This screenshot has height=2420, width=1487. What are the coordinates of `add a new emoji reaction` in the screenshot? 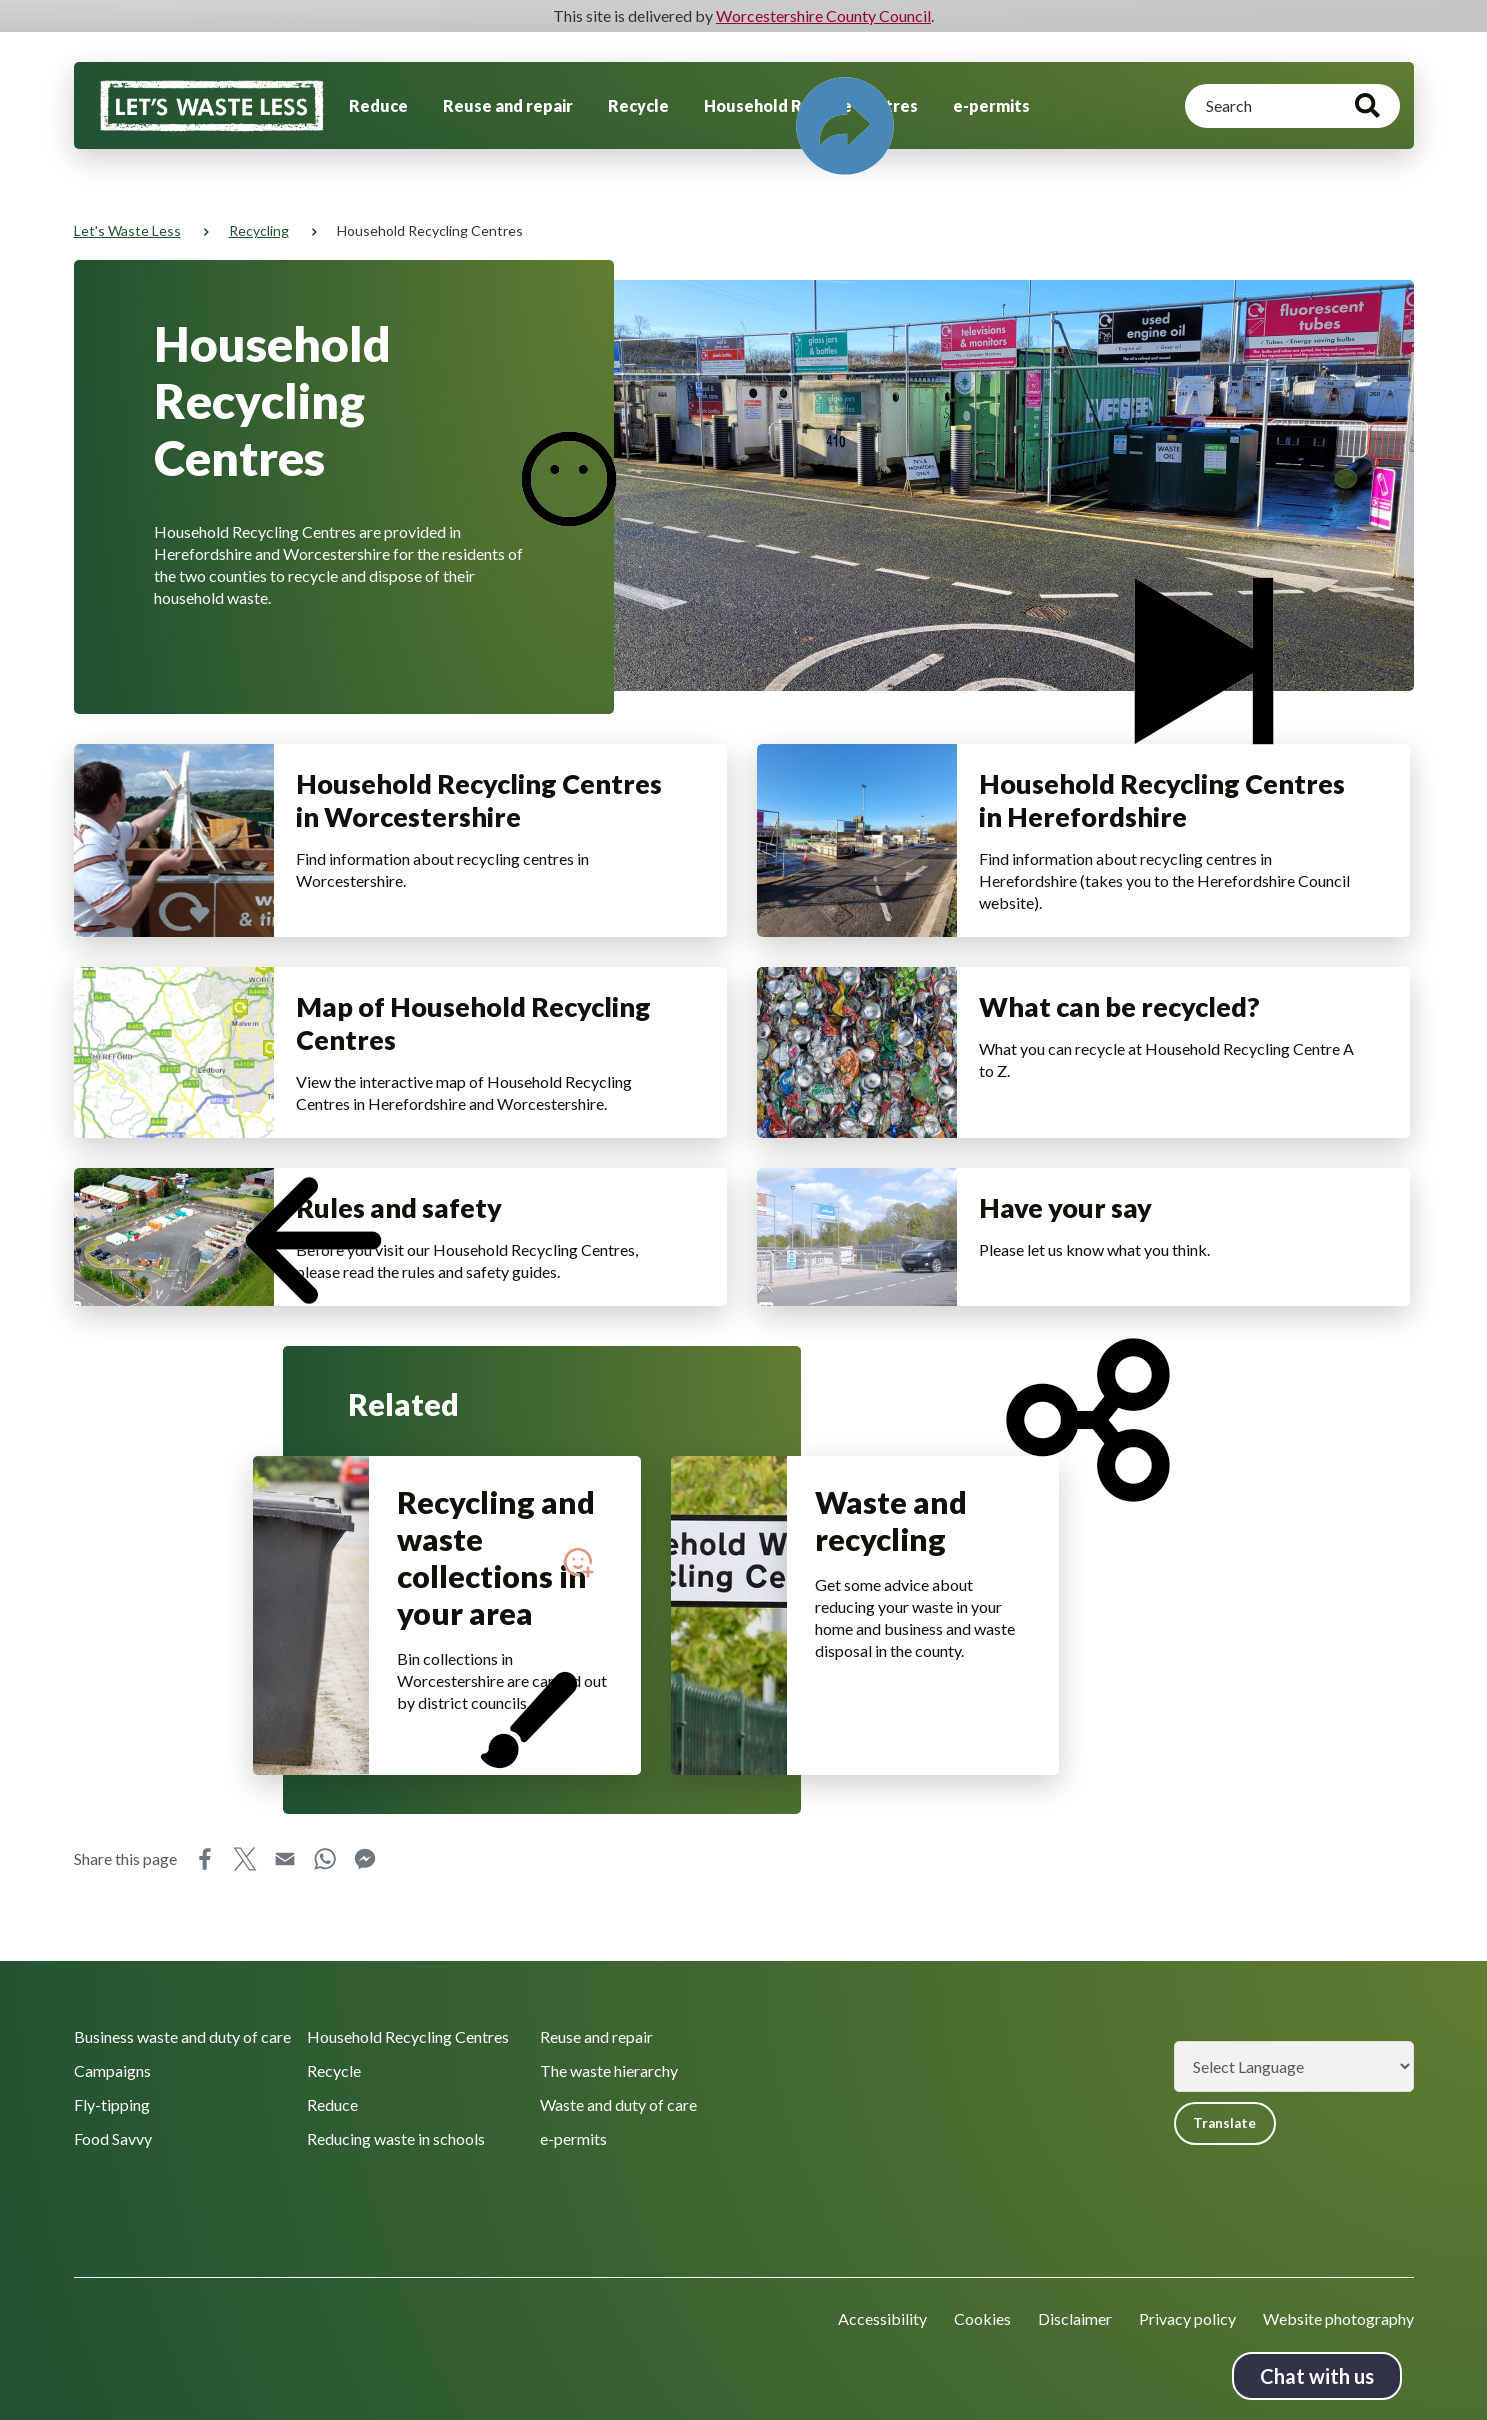 It's located at (578, 1562).